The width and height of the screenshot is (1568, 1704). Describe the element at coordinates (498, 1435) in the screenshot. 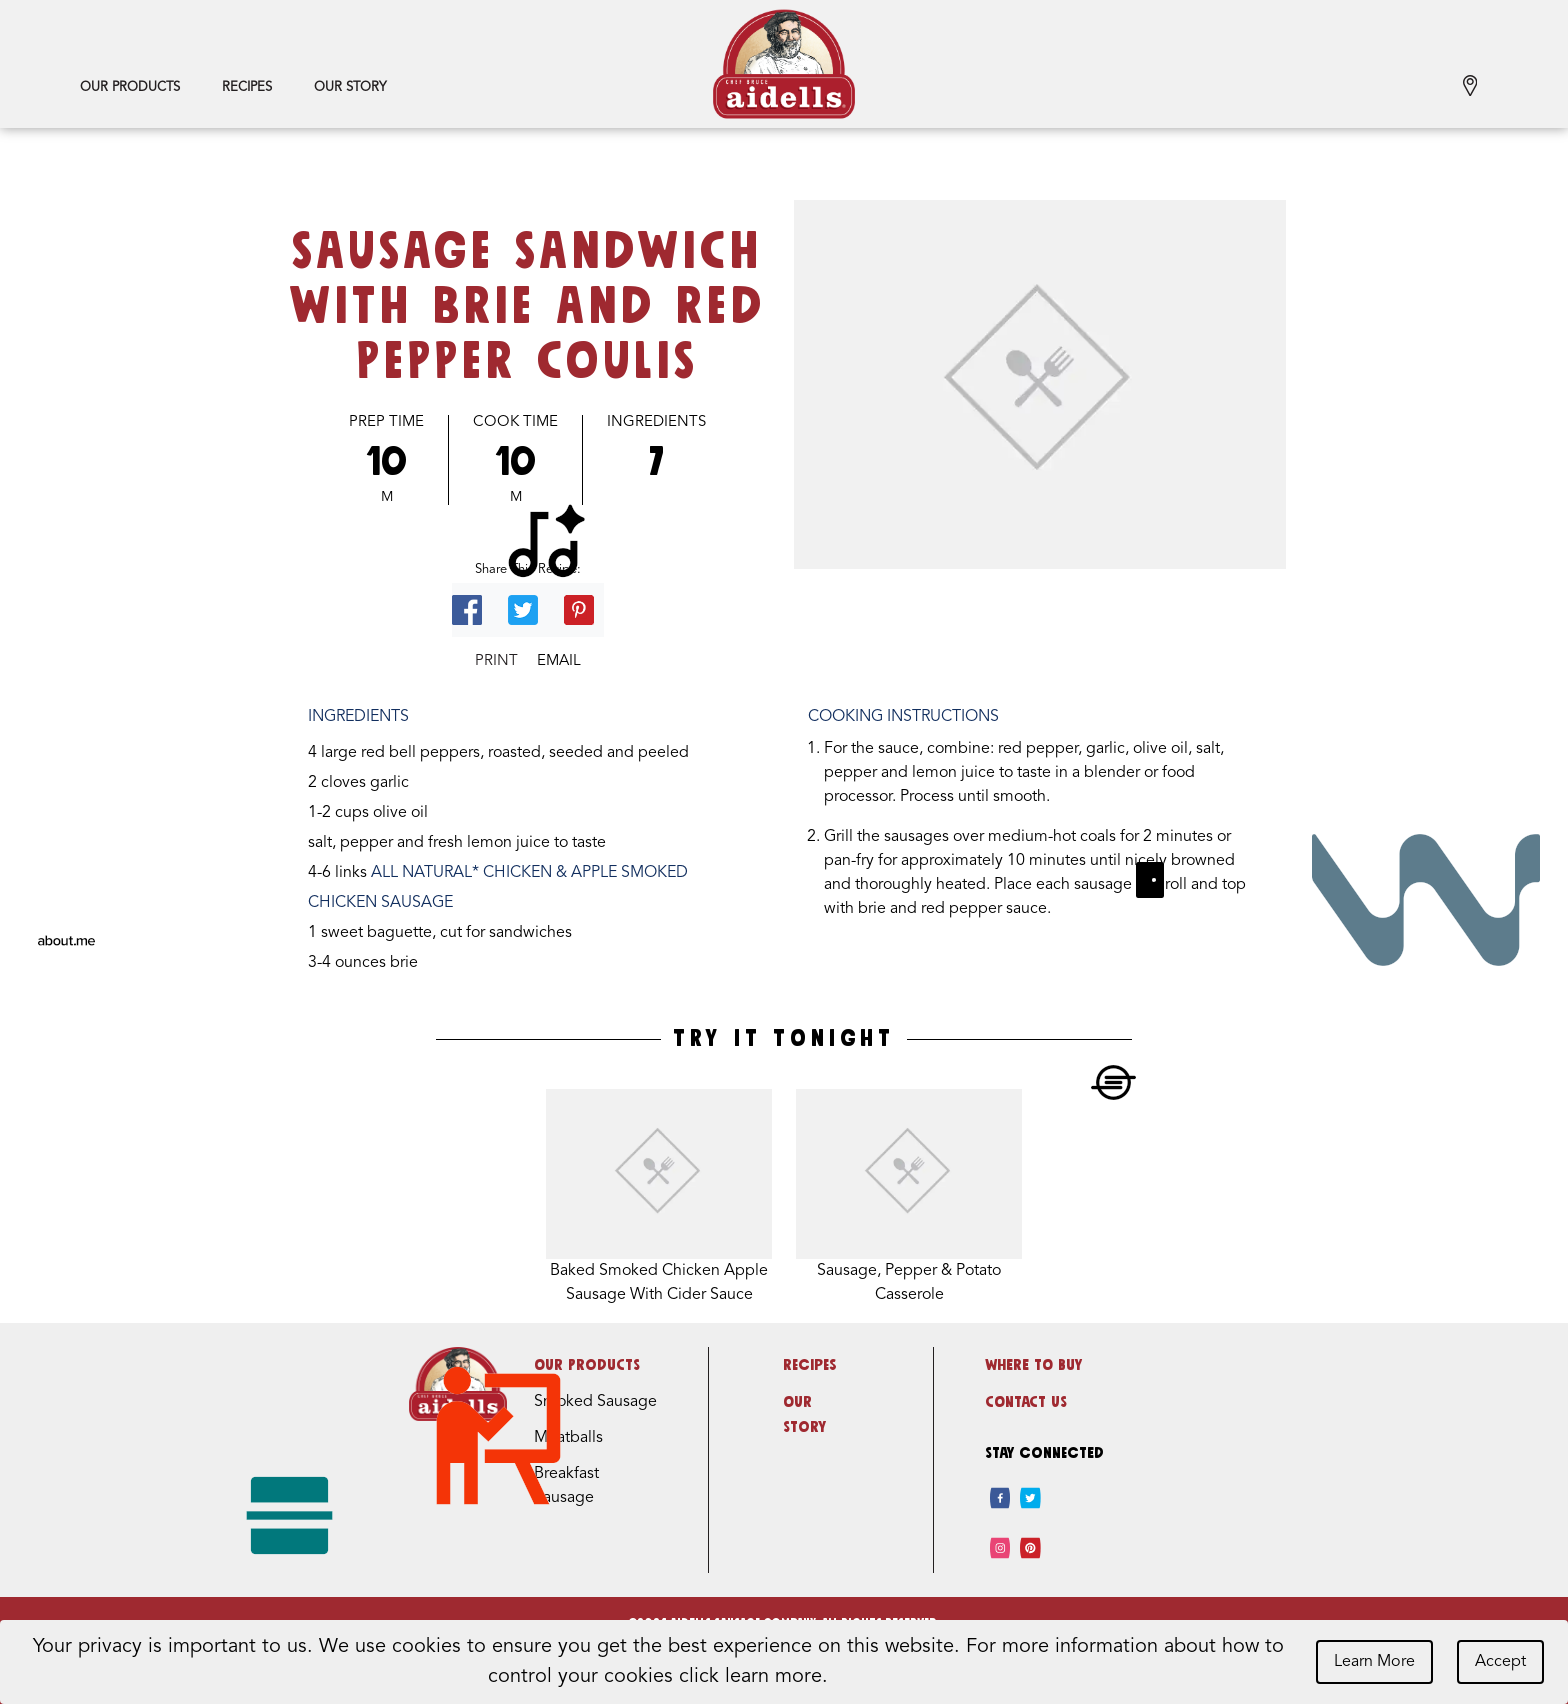

I see `start or view a presentation` at that location.